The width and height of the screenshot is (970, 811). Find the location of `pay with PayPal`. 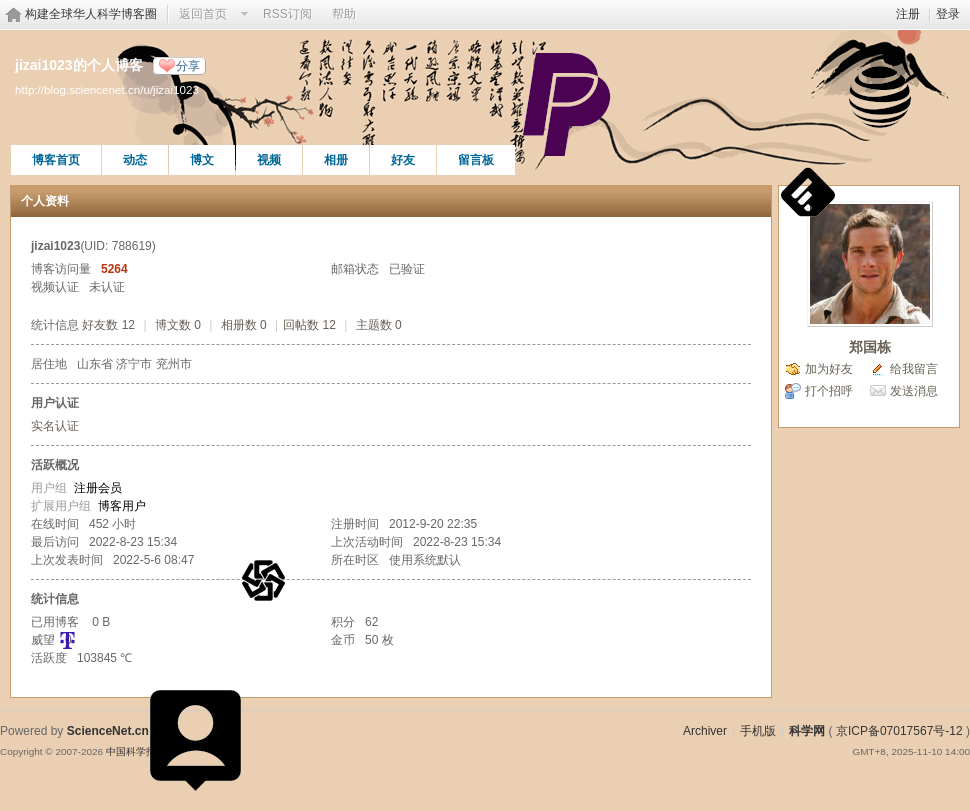

pay with PayPal is located at coordinates (566, 104).